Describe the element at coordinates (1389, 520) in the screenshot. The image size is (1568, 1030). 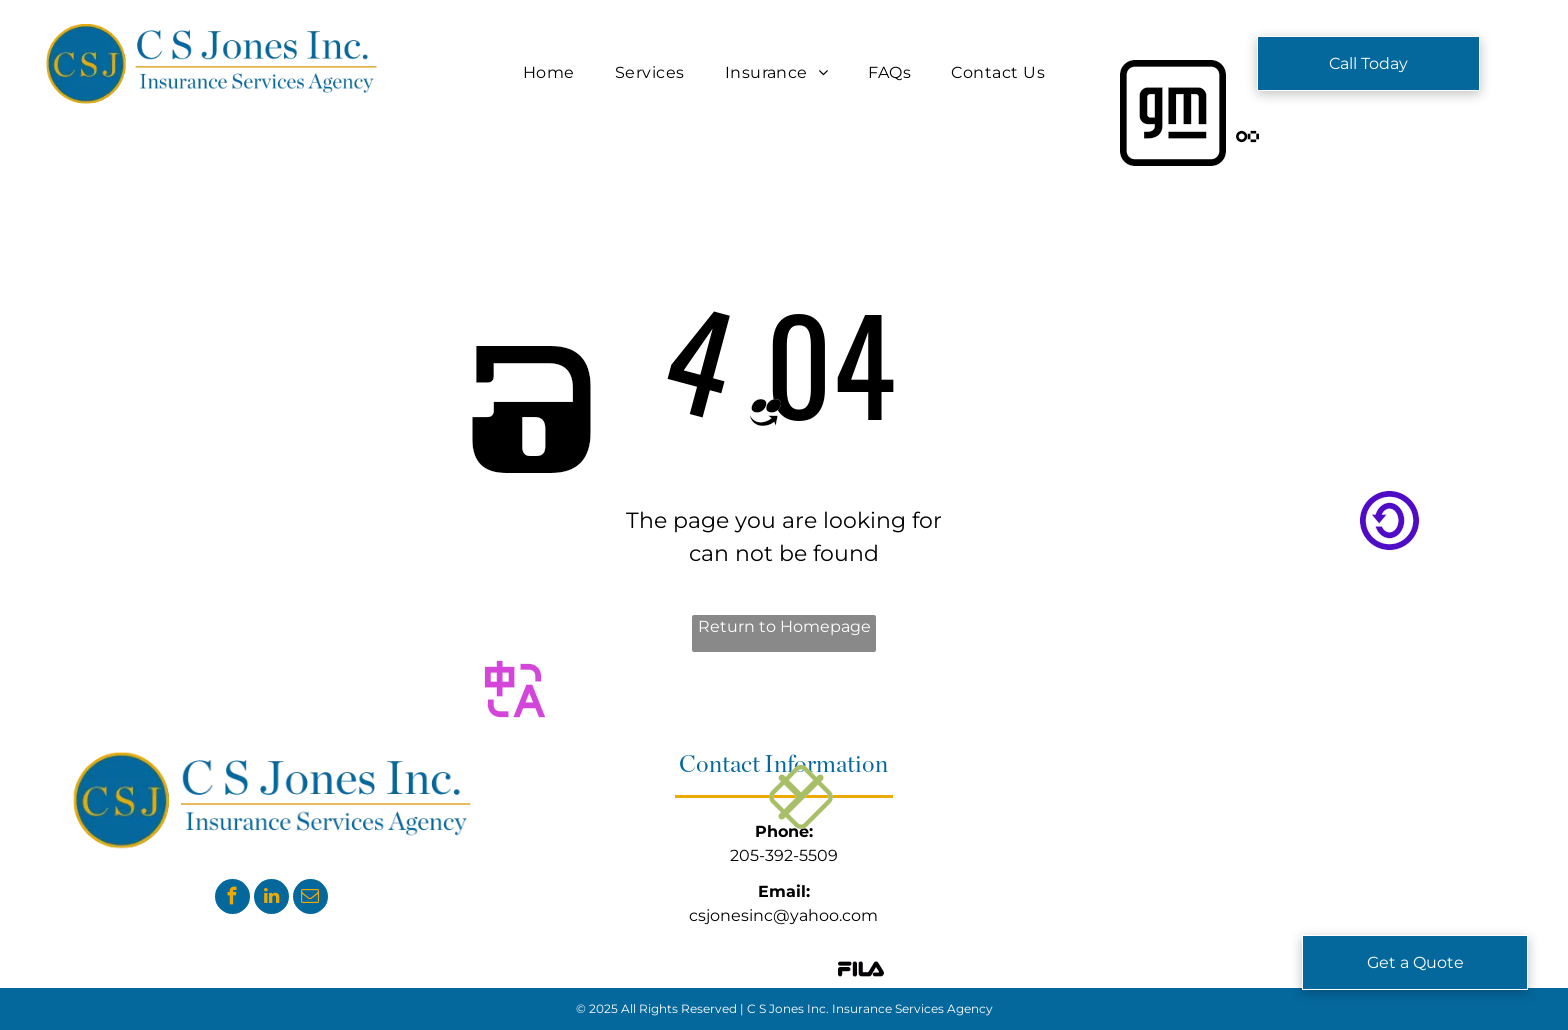
I see `creative commons share-alike license indicator` at that location.